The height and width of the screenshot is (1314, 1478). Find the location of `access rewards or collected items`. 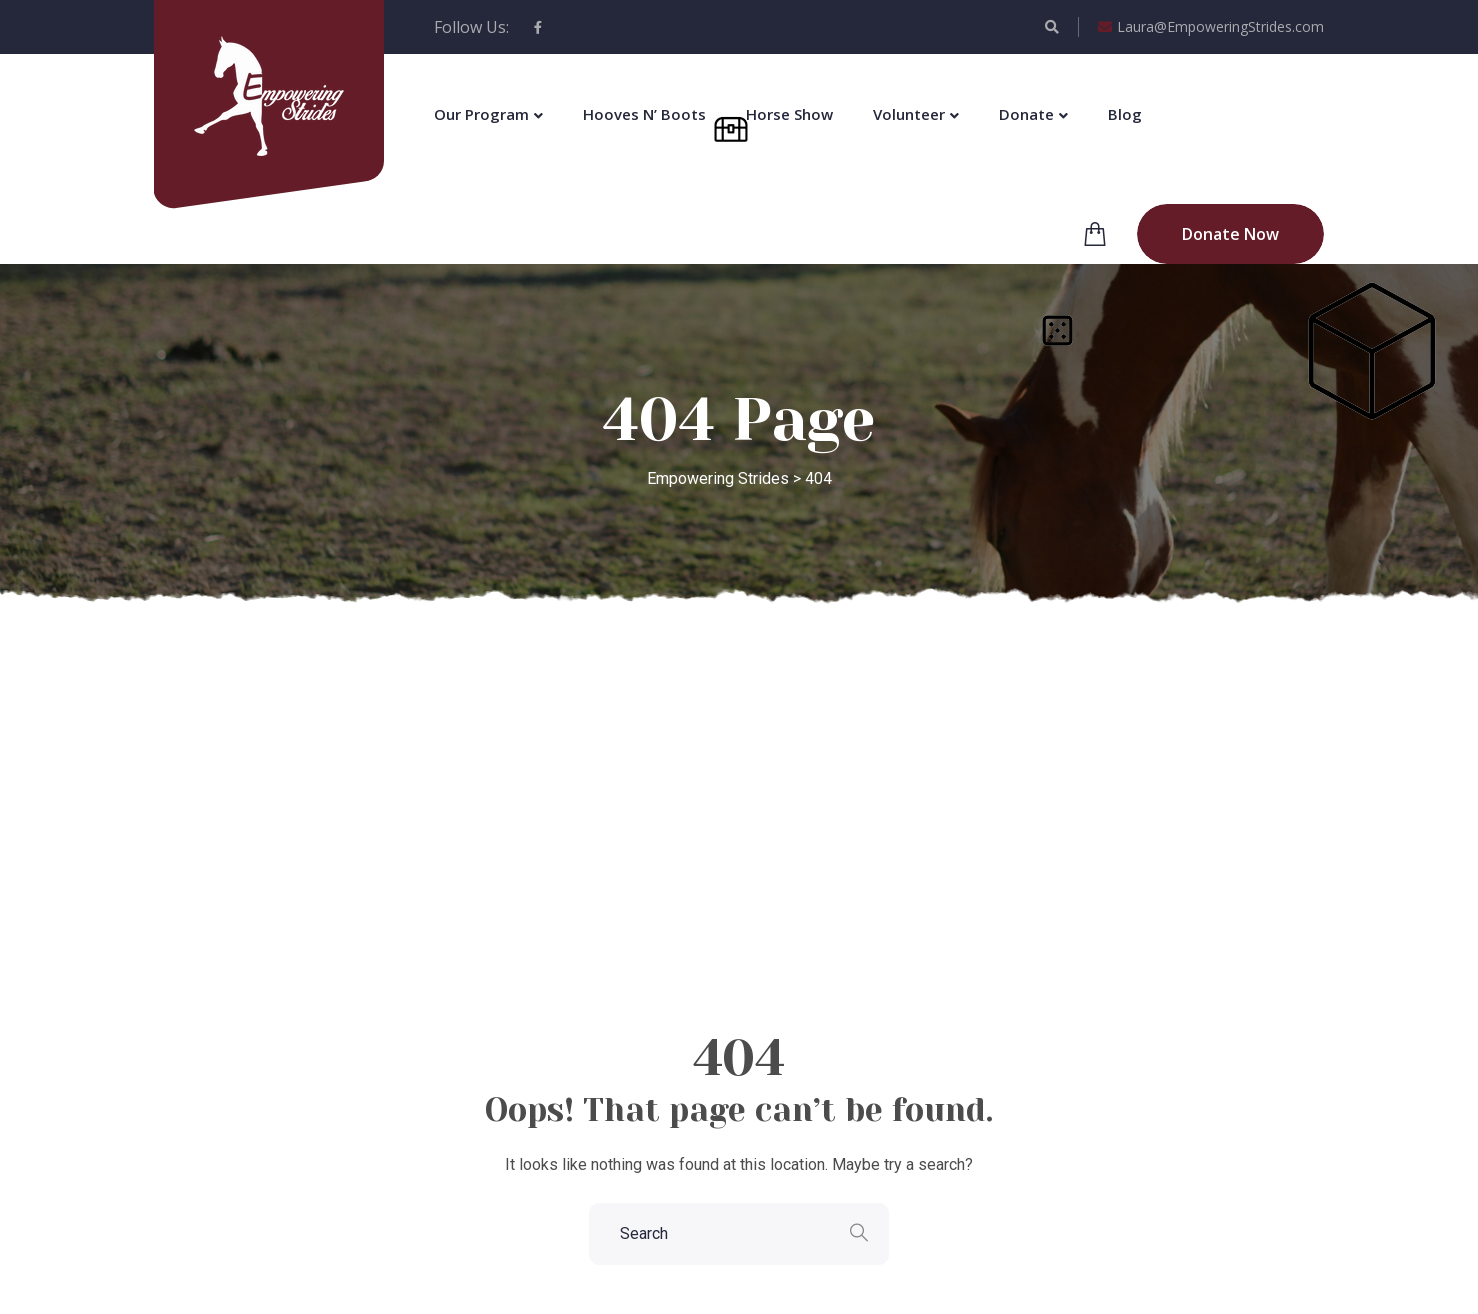

access rewards or collected items is located at coordinates (731, 130).